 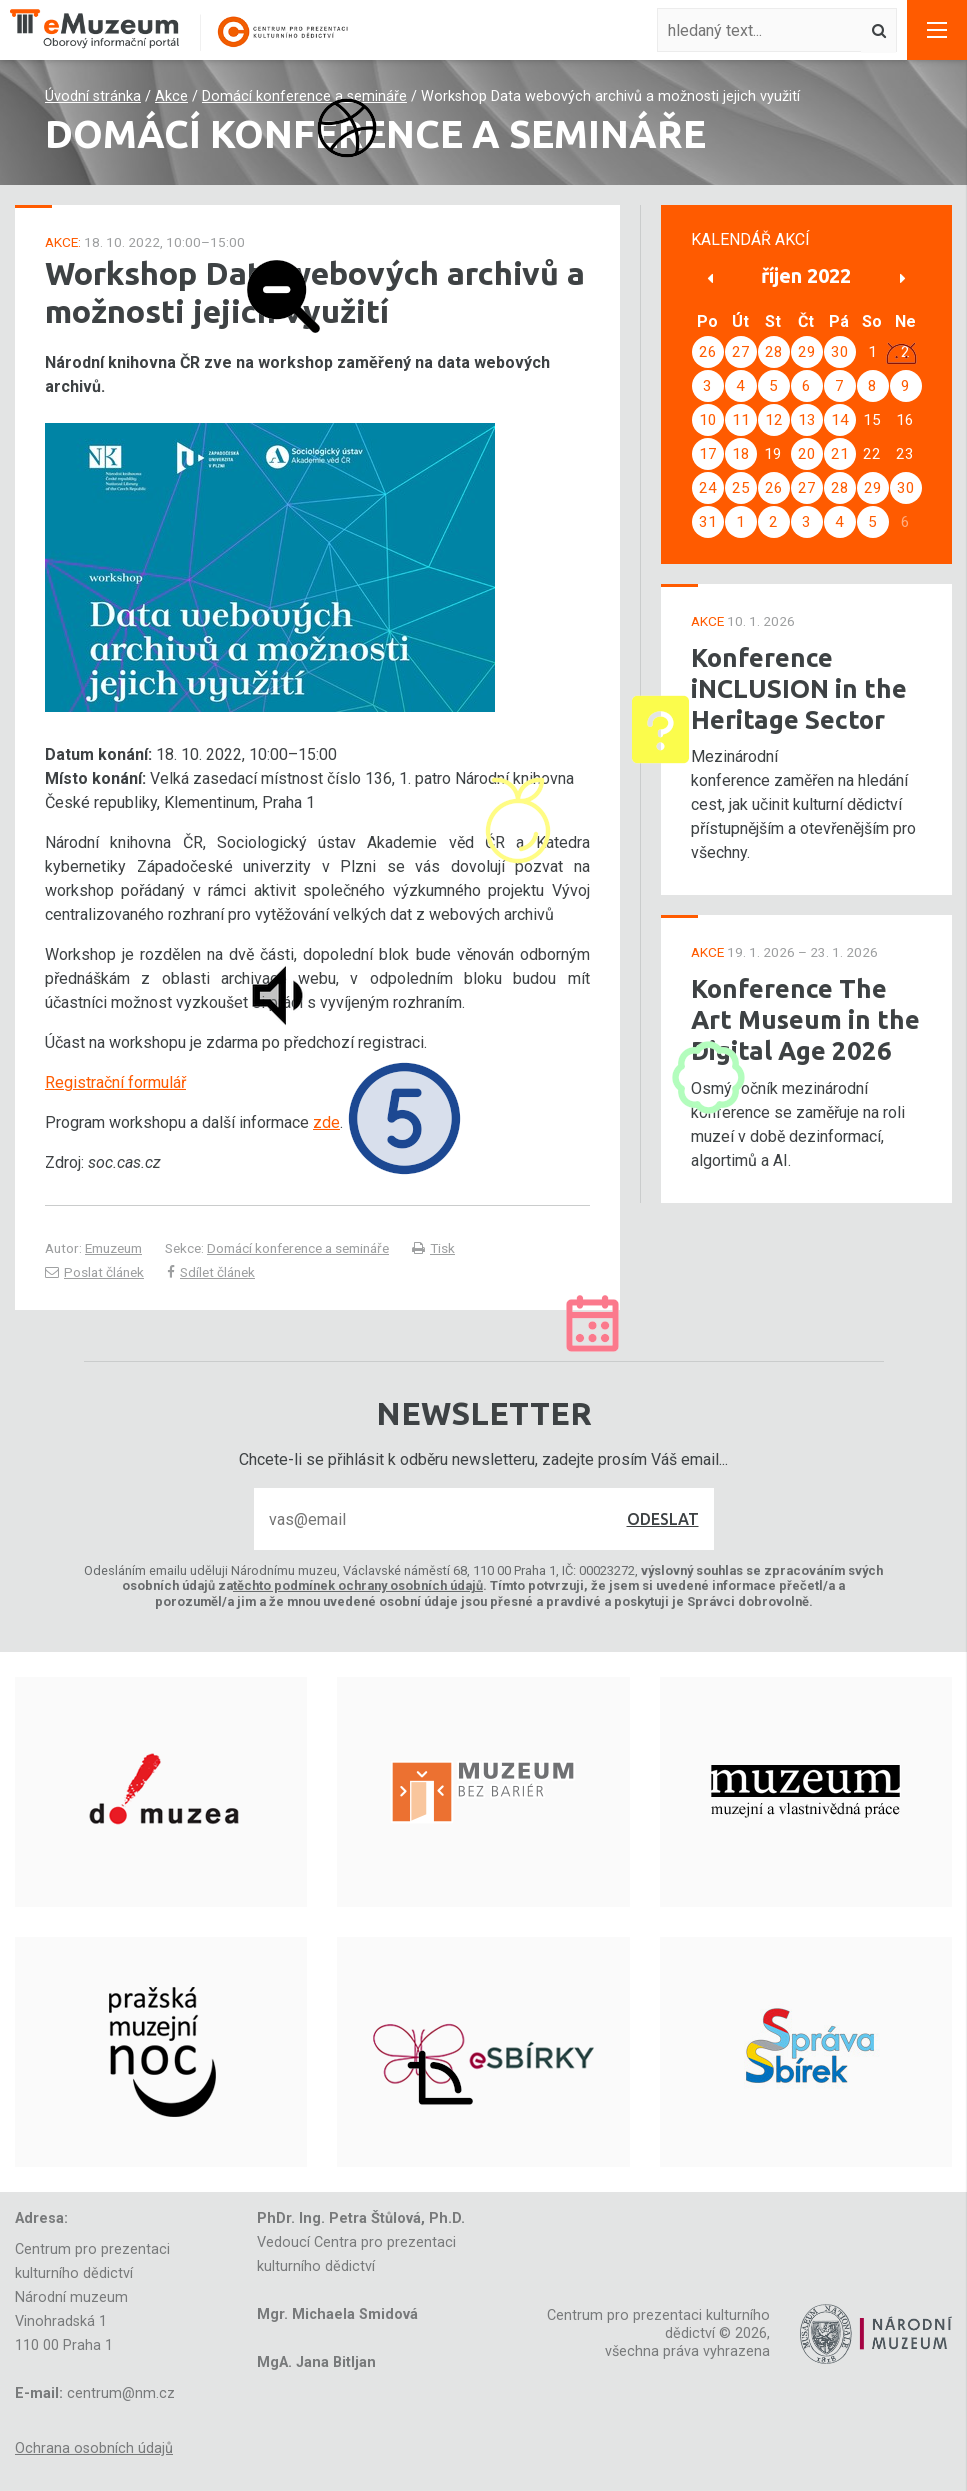 I want to click on access help or FAQ section, so click(x=660, y=729).